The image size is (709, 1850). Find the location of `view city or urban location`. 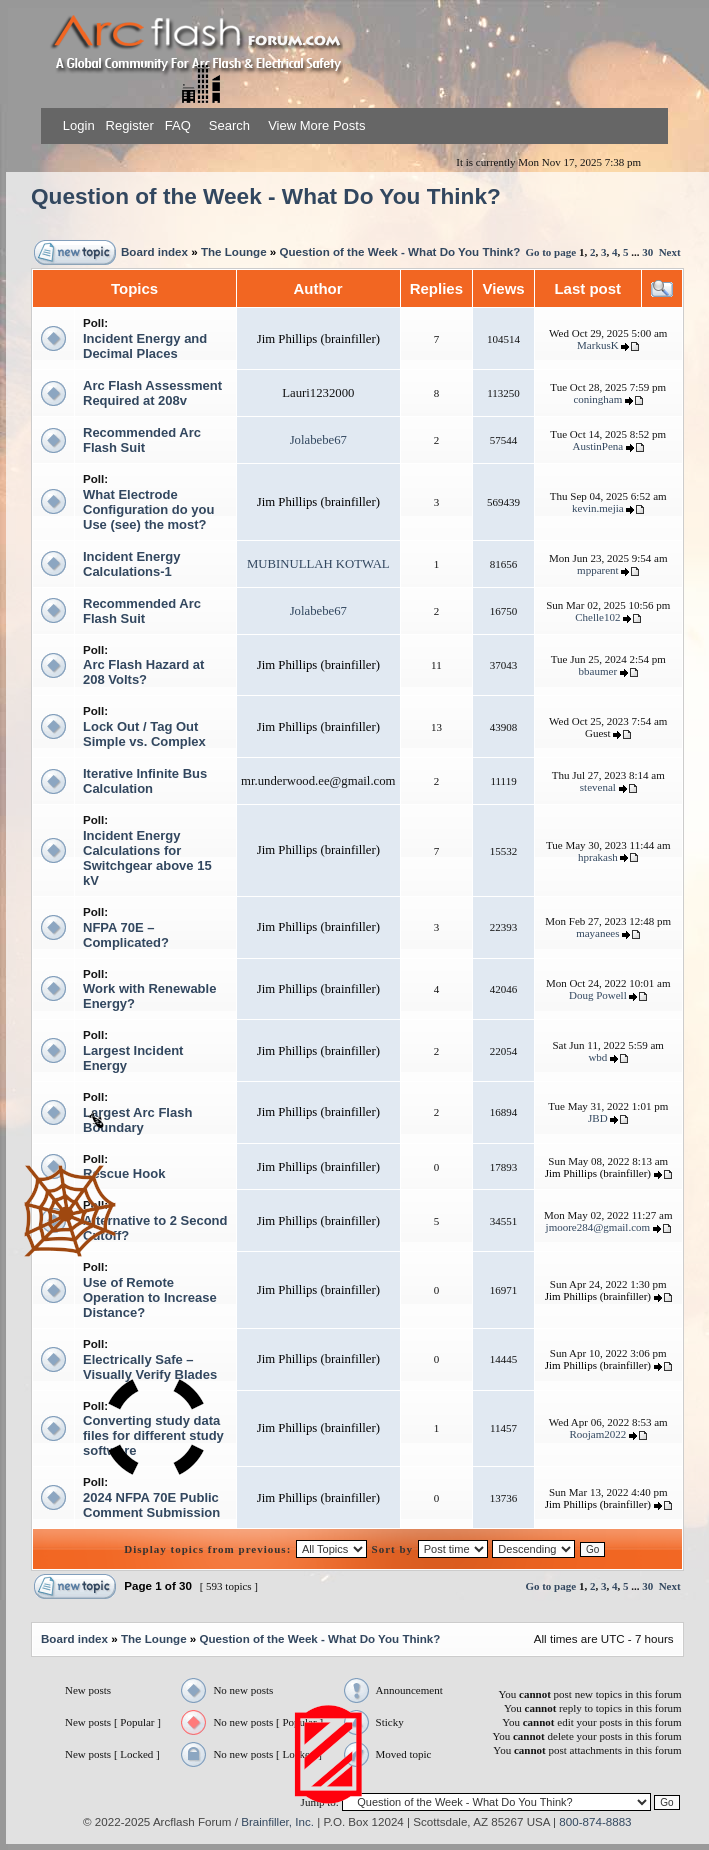

view city or urban location is located at coordinates (201, 84).